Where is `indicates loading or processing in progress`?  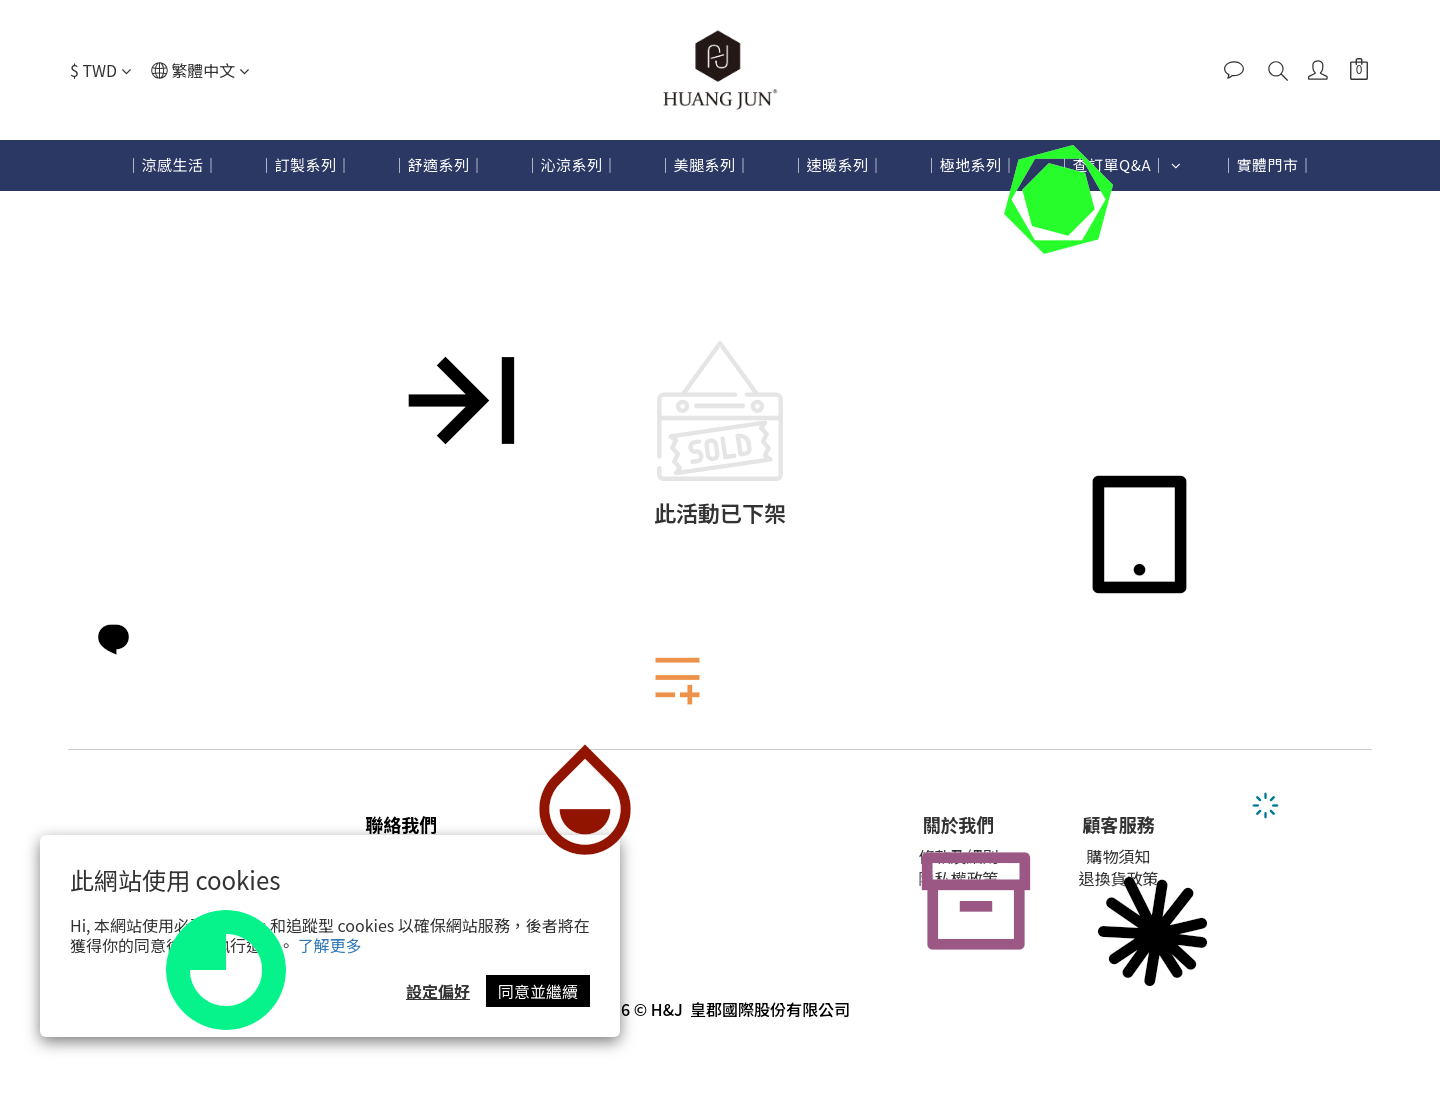 indicates loading or processing in progress is located at coordinates (226, 970).